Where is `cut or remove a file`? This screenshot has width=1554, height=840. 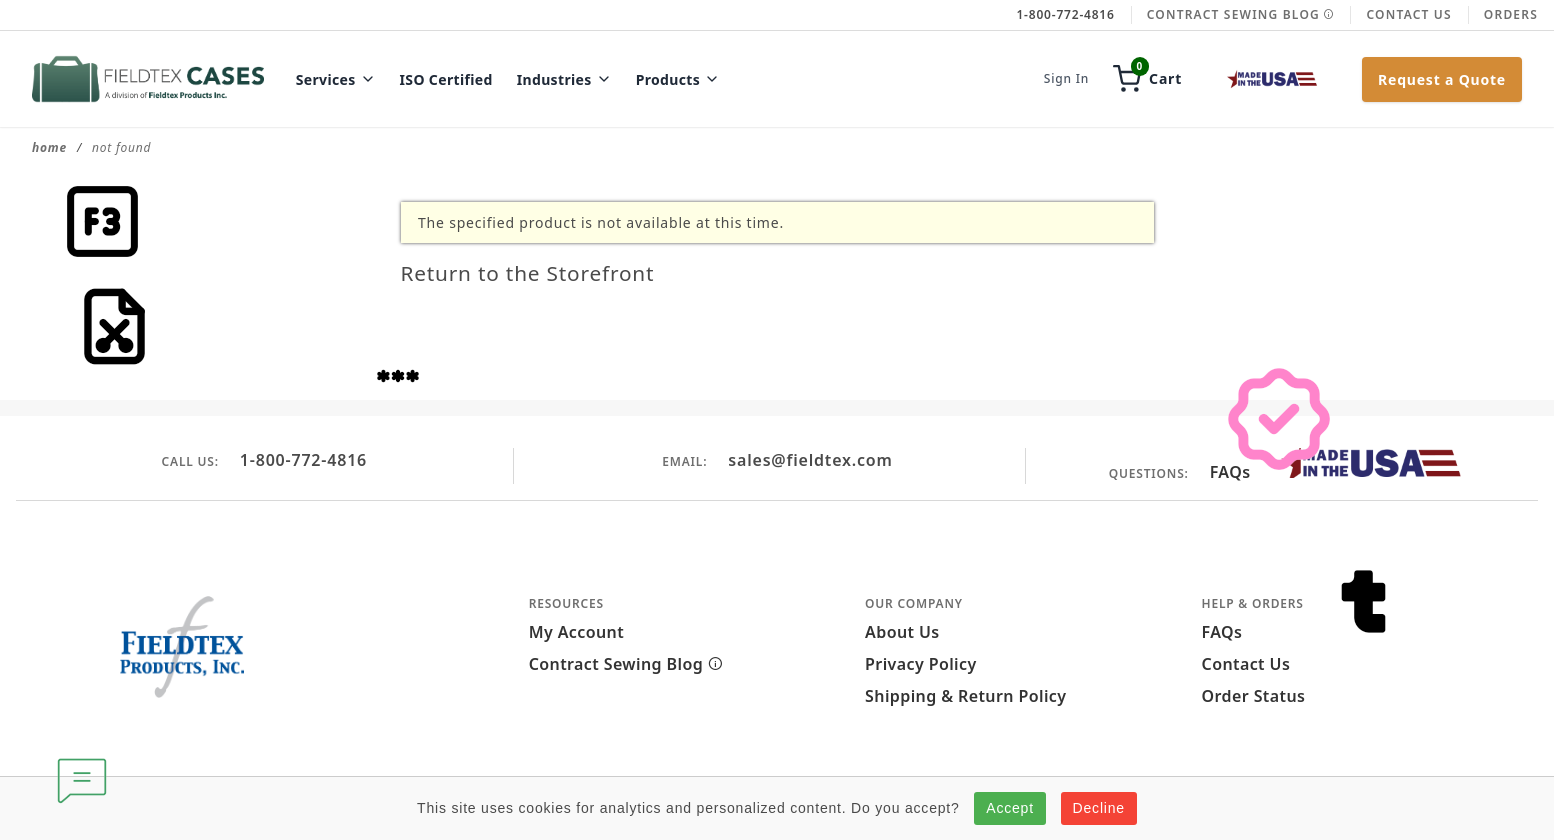 cut or remove a file is located at coordinates (114, 326).